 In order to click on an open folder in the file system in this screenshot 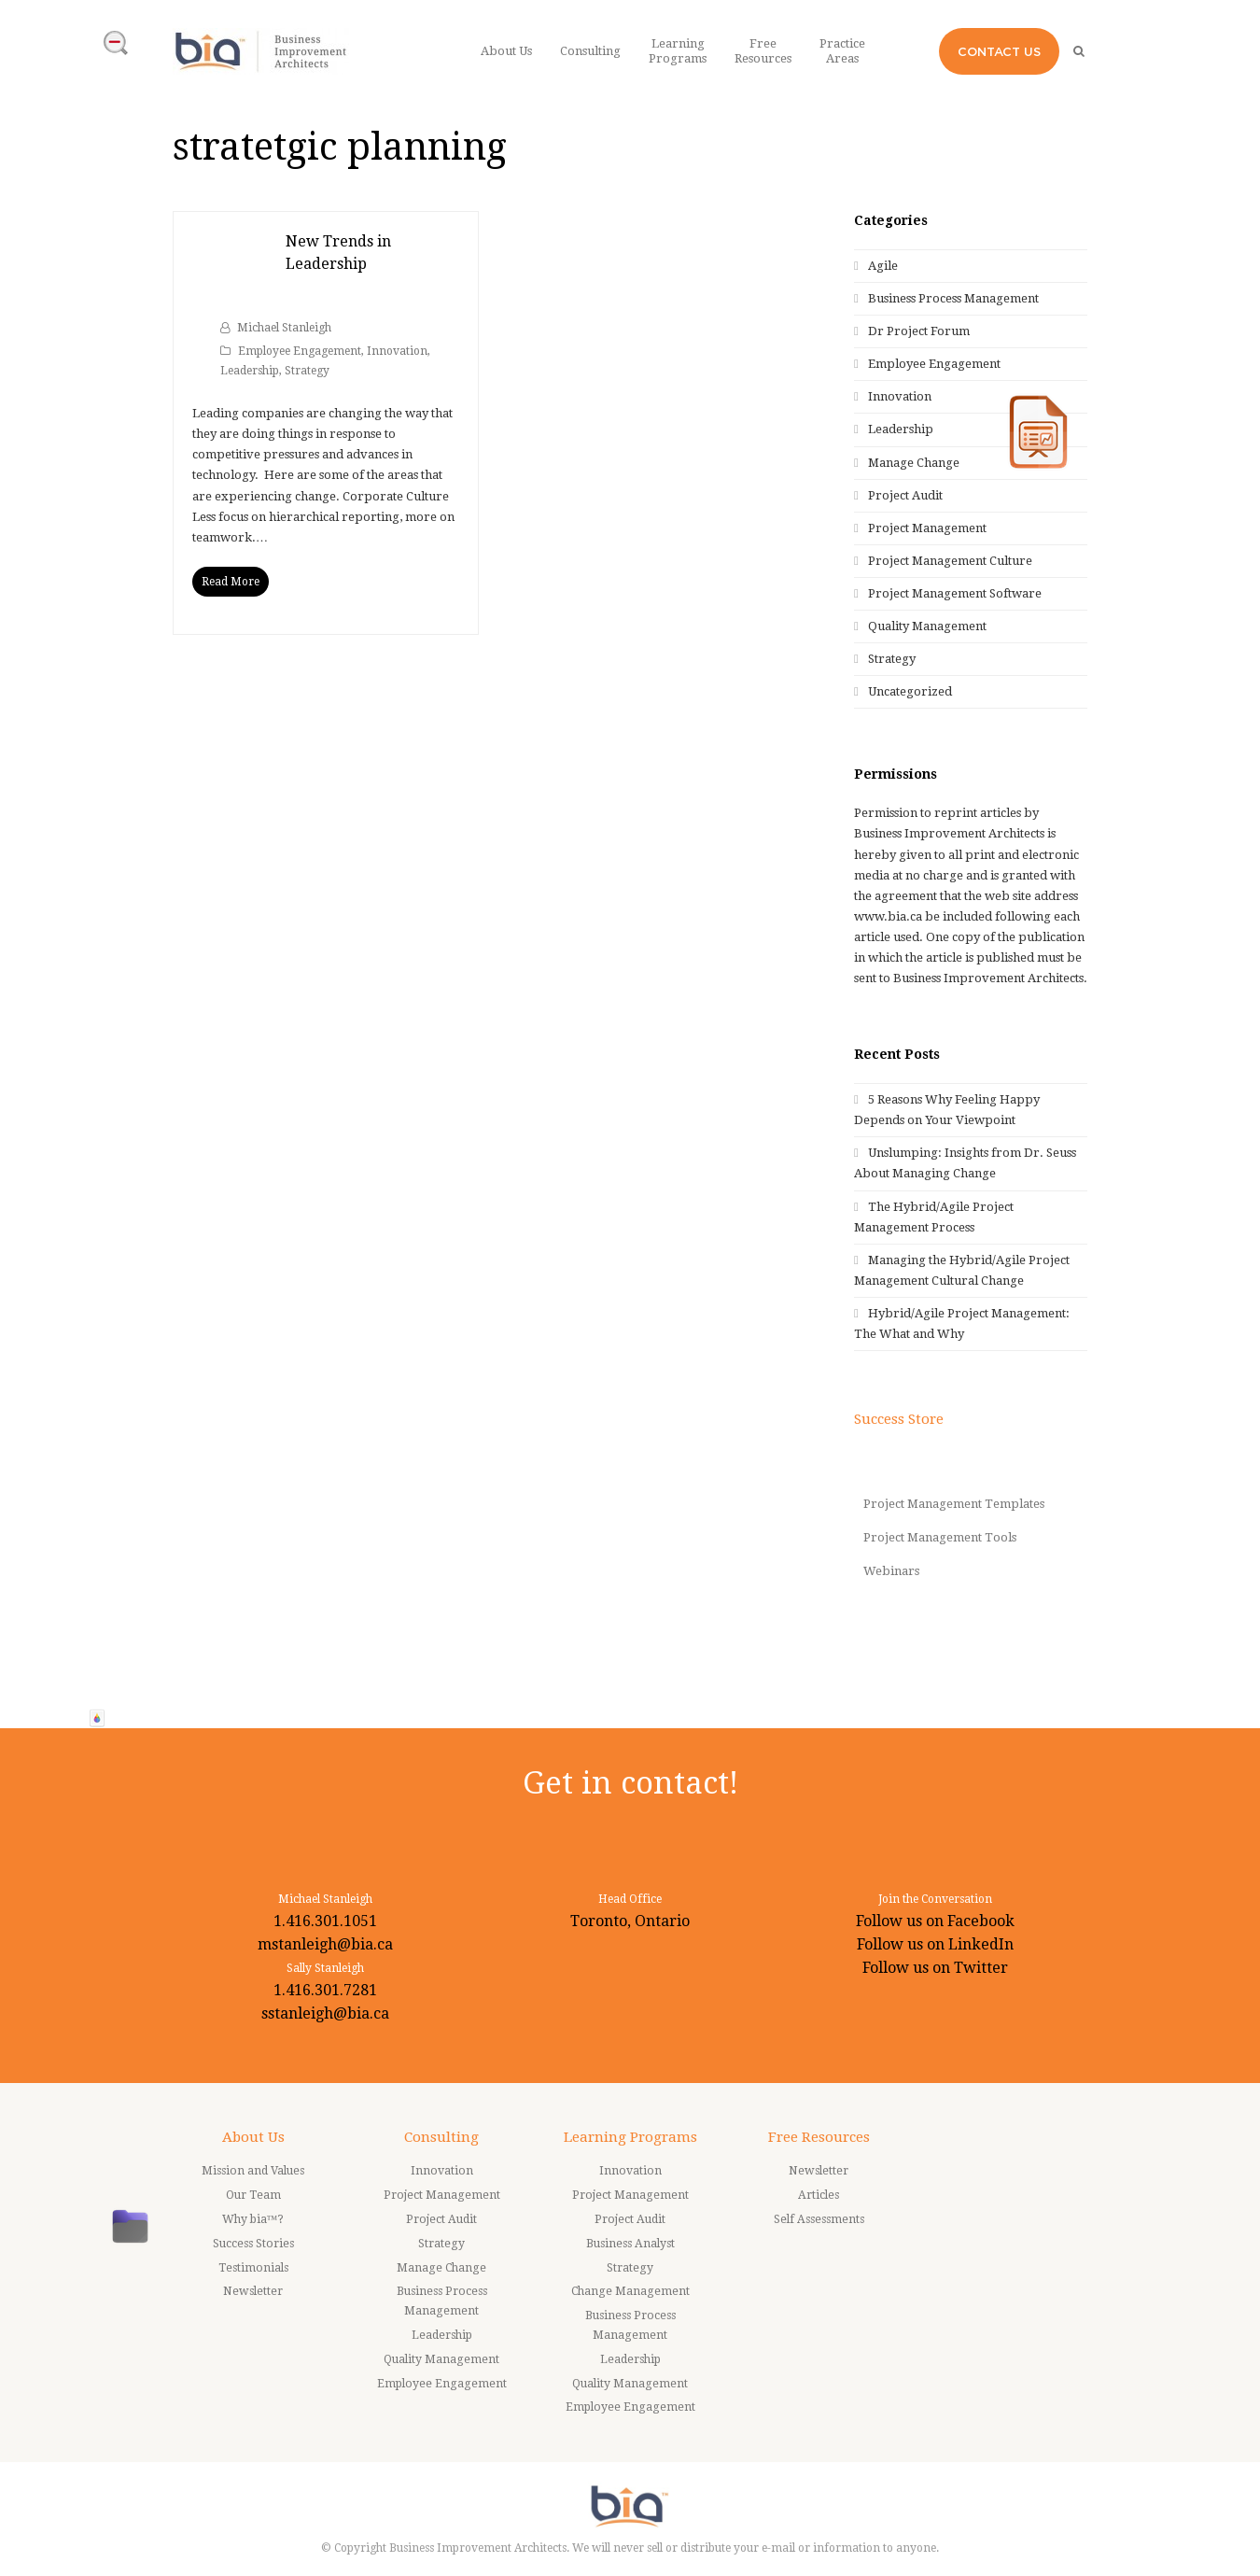, I will do `click(130, 2226)`.